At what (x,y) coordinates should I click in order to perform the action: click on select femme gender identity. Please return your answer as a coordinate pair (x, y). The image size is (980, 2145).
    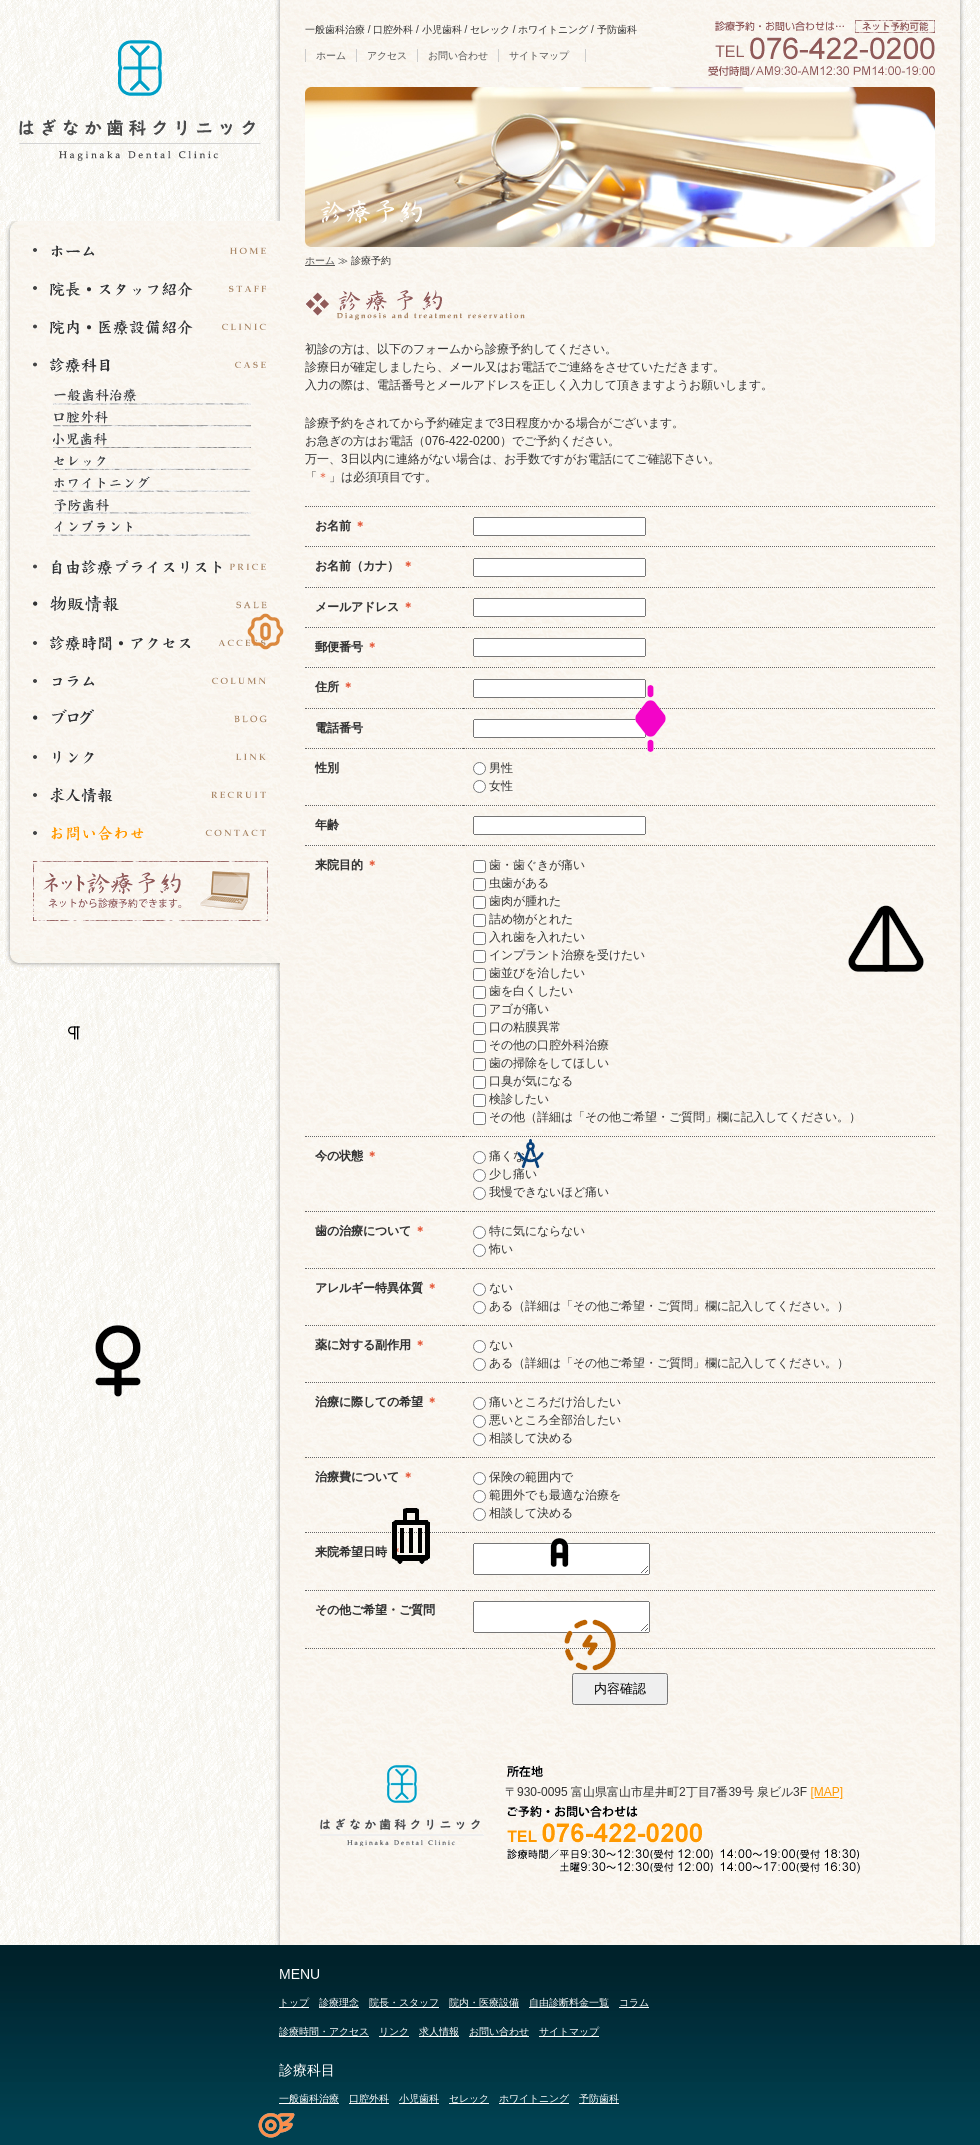
    Looking at the image, I should click on (118, 1359).